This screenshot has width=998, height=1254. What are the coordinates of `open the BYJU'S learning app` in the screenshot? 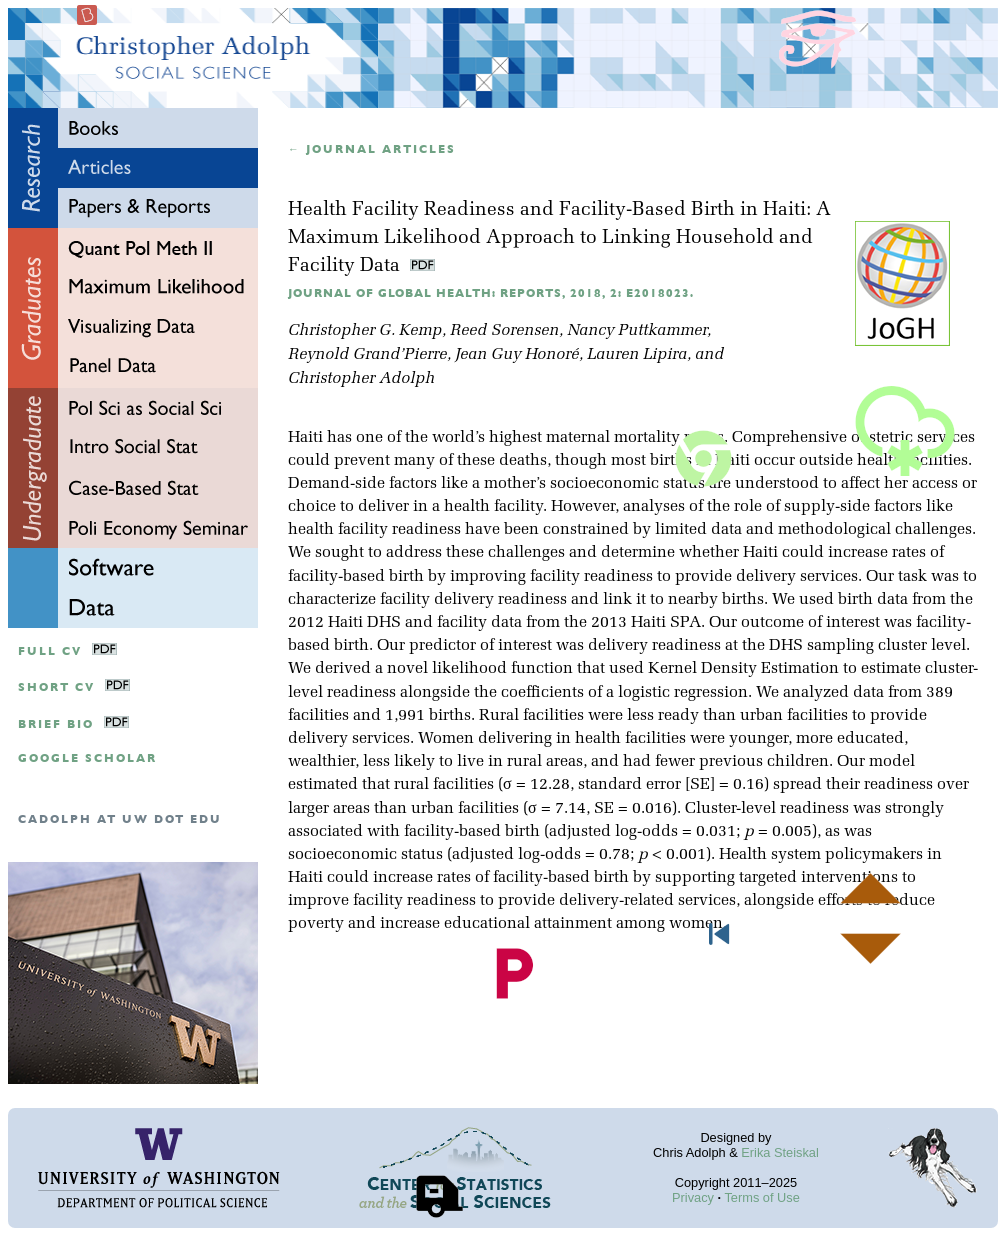 It's located at (87, 15).